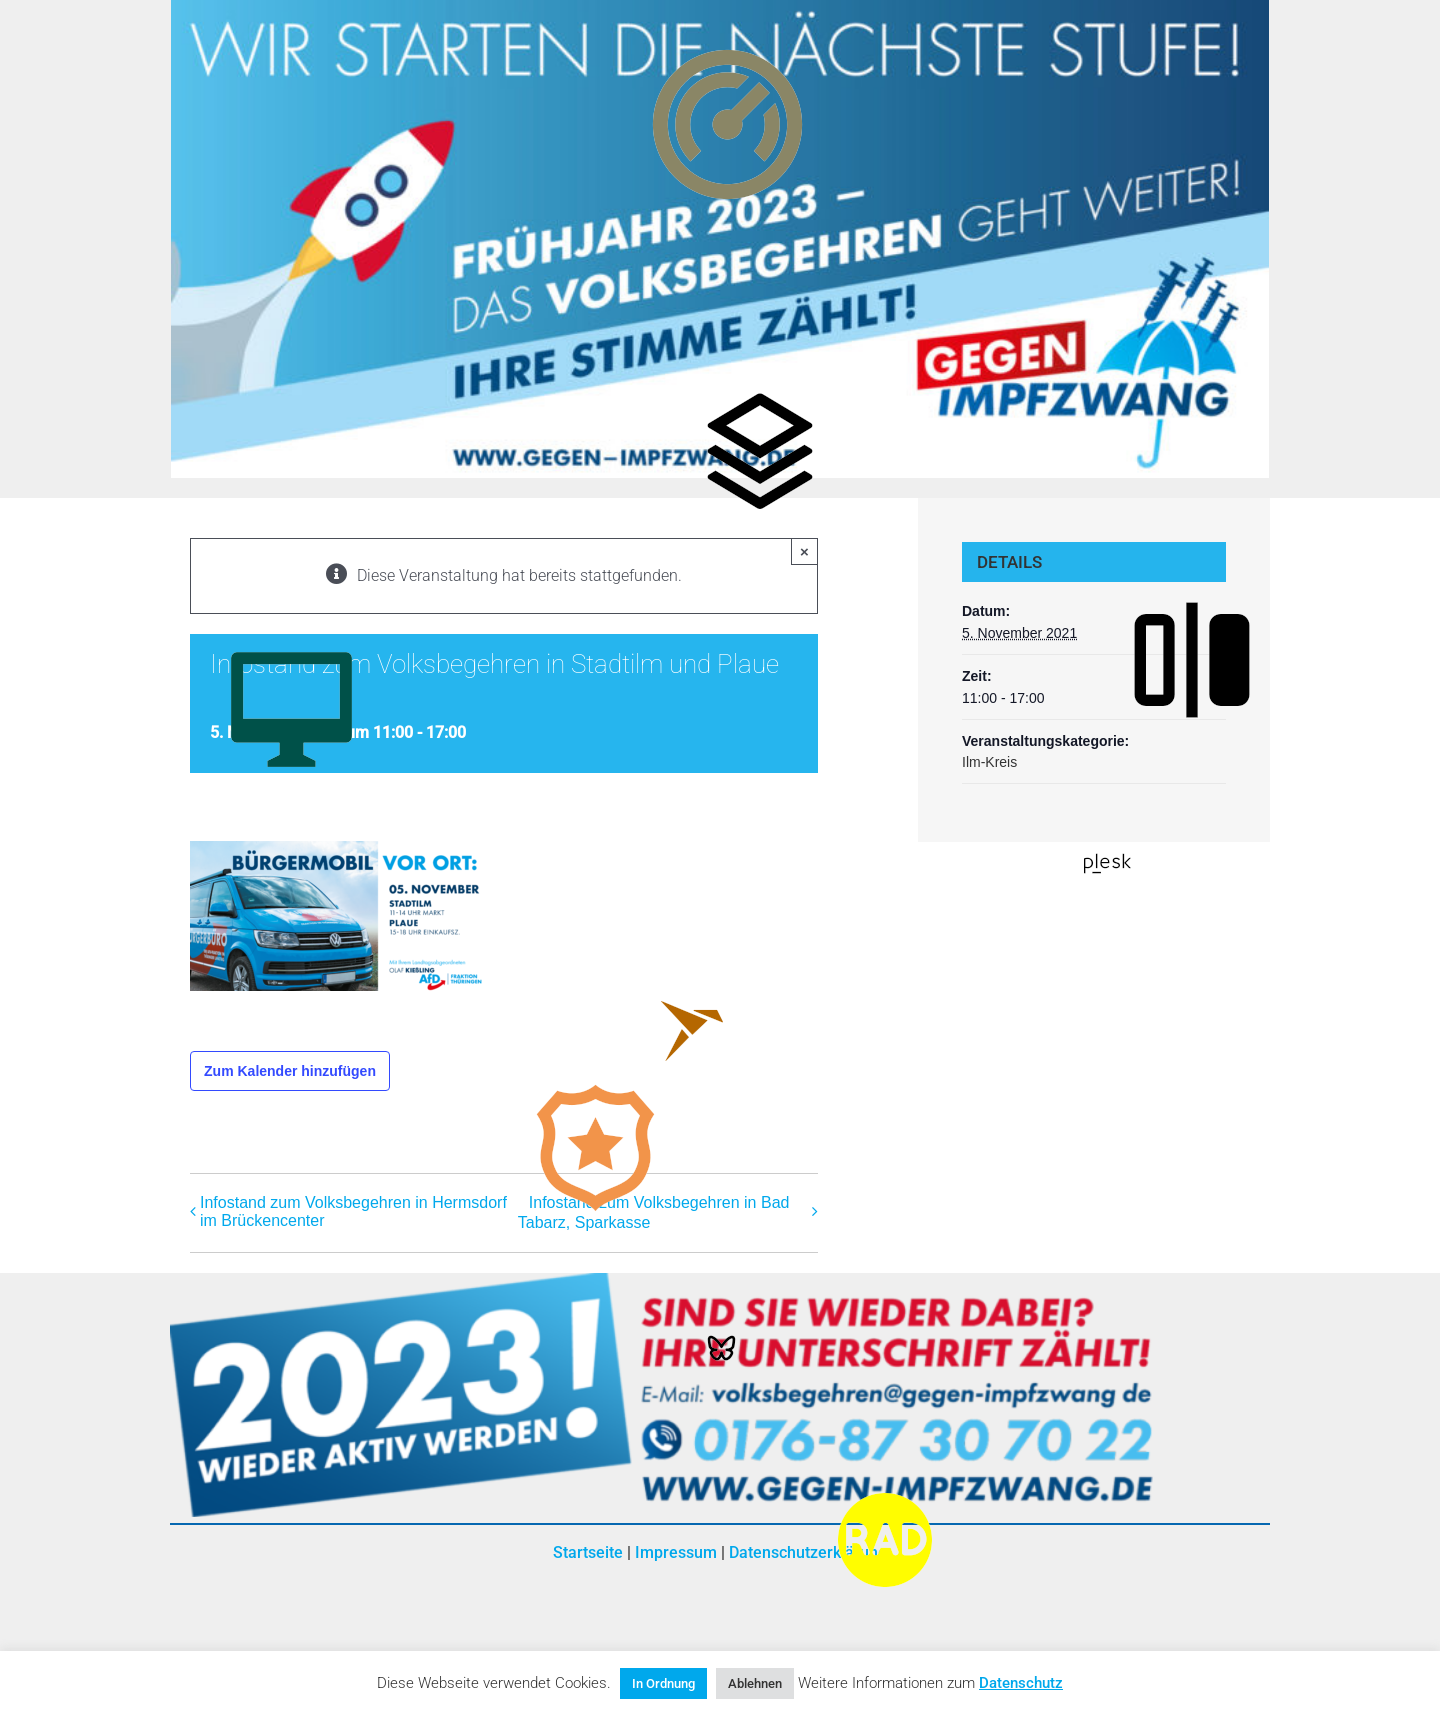 This screenshot has height=1711, width=1440. Describe the element at coordinates (692, 1031) in the screenshot. I see `open snapcraft app store` at that location.